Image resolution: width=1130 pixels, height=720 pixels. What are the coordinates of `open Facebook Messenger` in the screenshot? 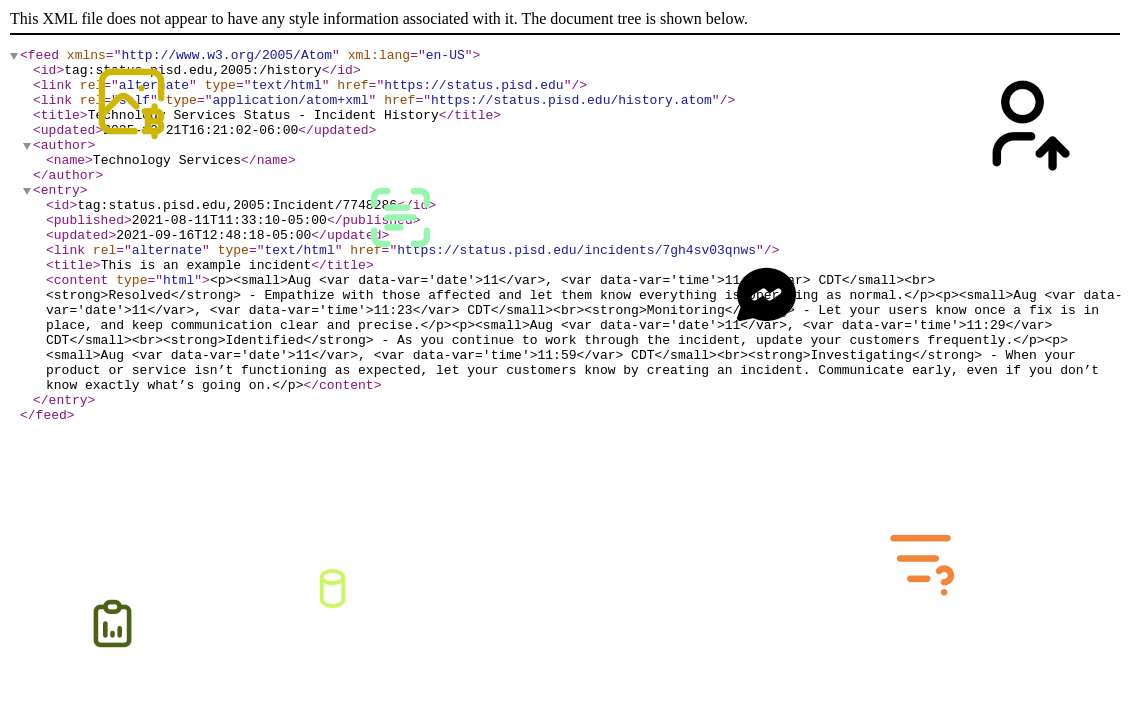 It's located at (766, 294).